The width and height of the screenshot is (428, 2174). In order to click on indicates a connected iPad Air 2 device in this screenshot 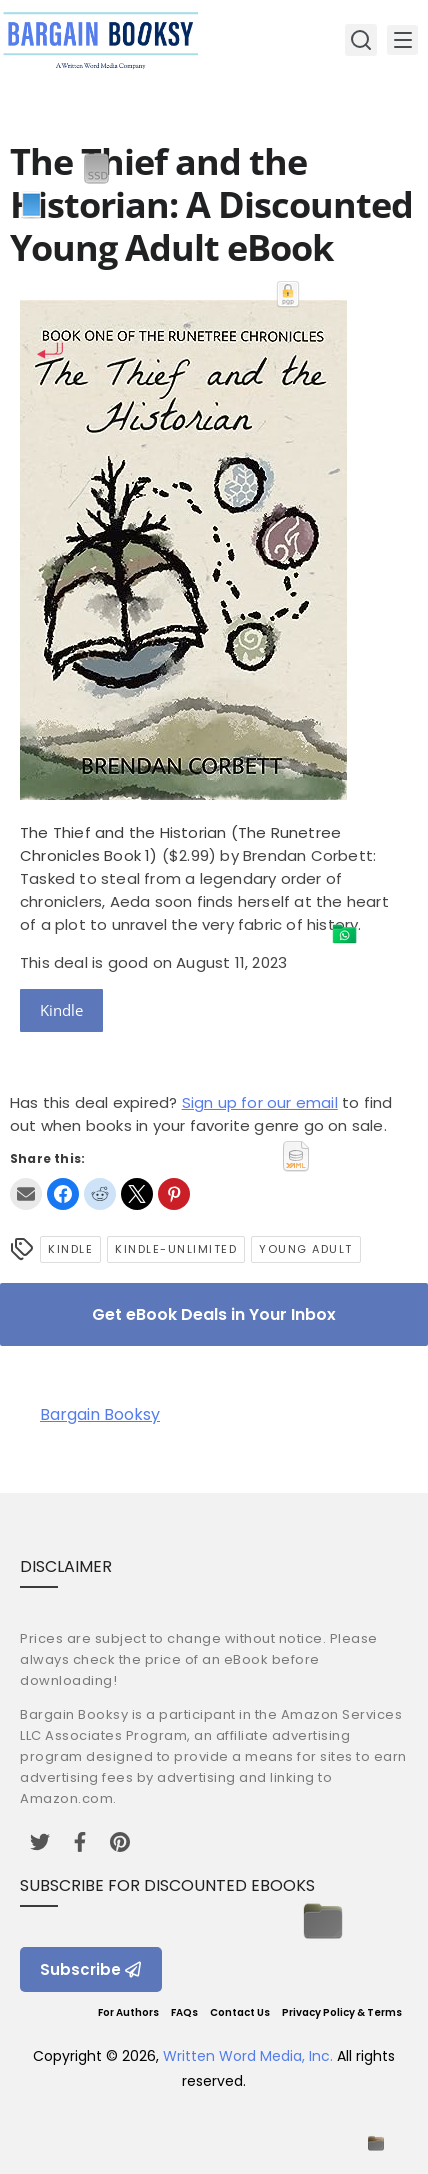, I will do `click(31, 204)`.